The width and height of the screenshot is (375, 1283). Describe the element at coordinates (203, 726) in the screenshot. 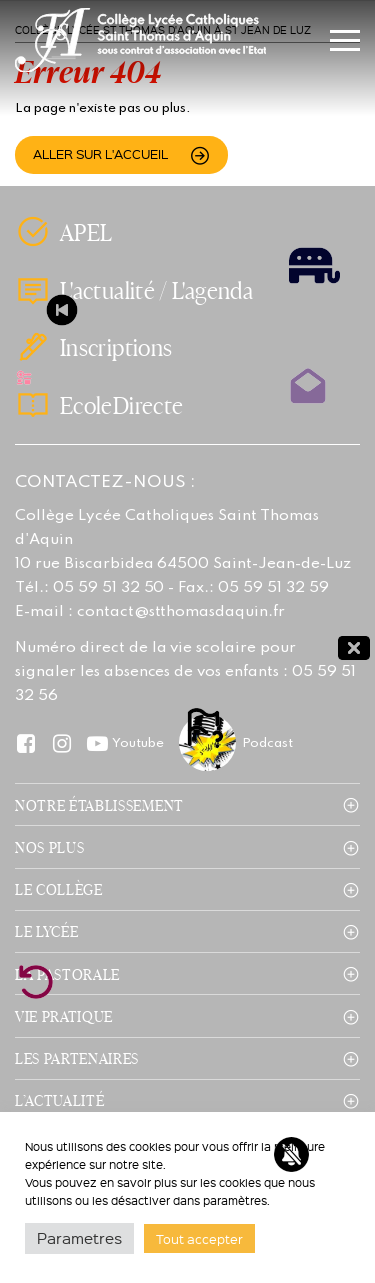

I see `flag content as questionable or uncertain` at that location.